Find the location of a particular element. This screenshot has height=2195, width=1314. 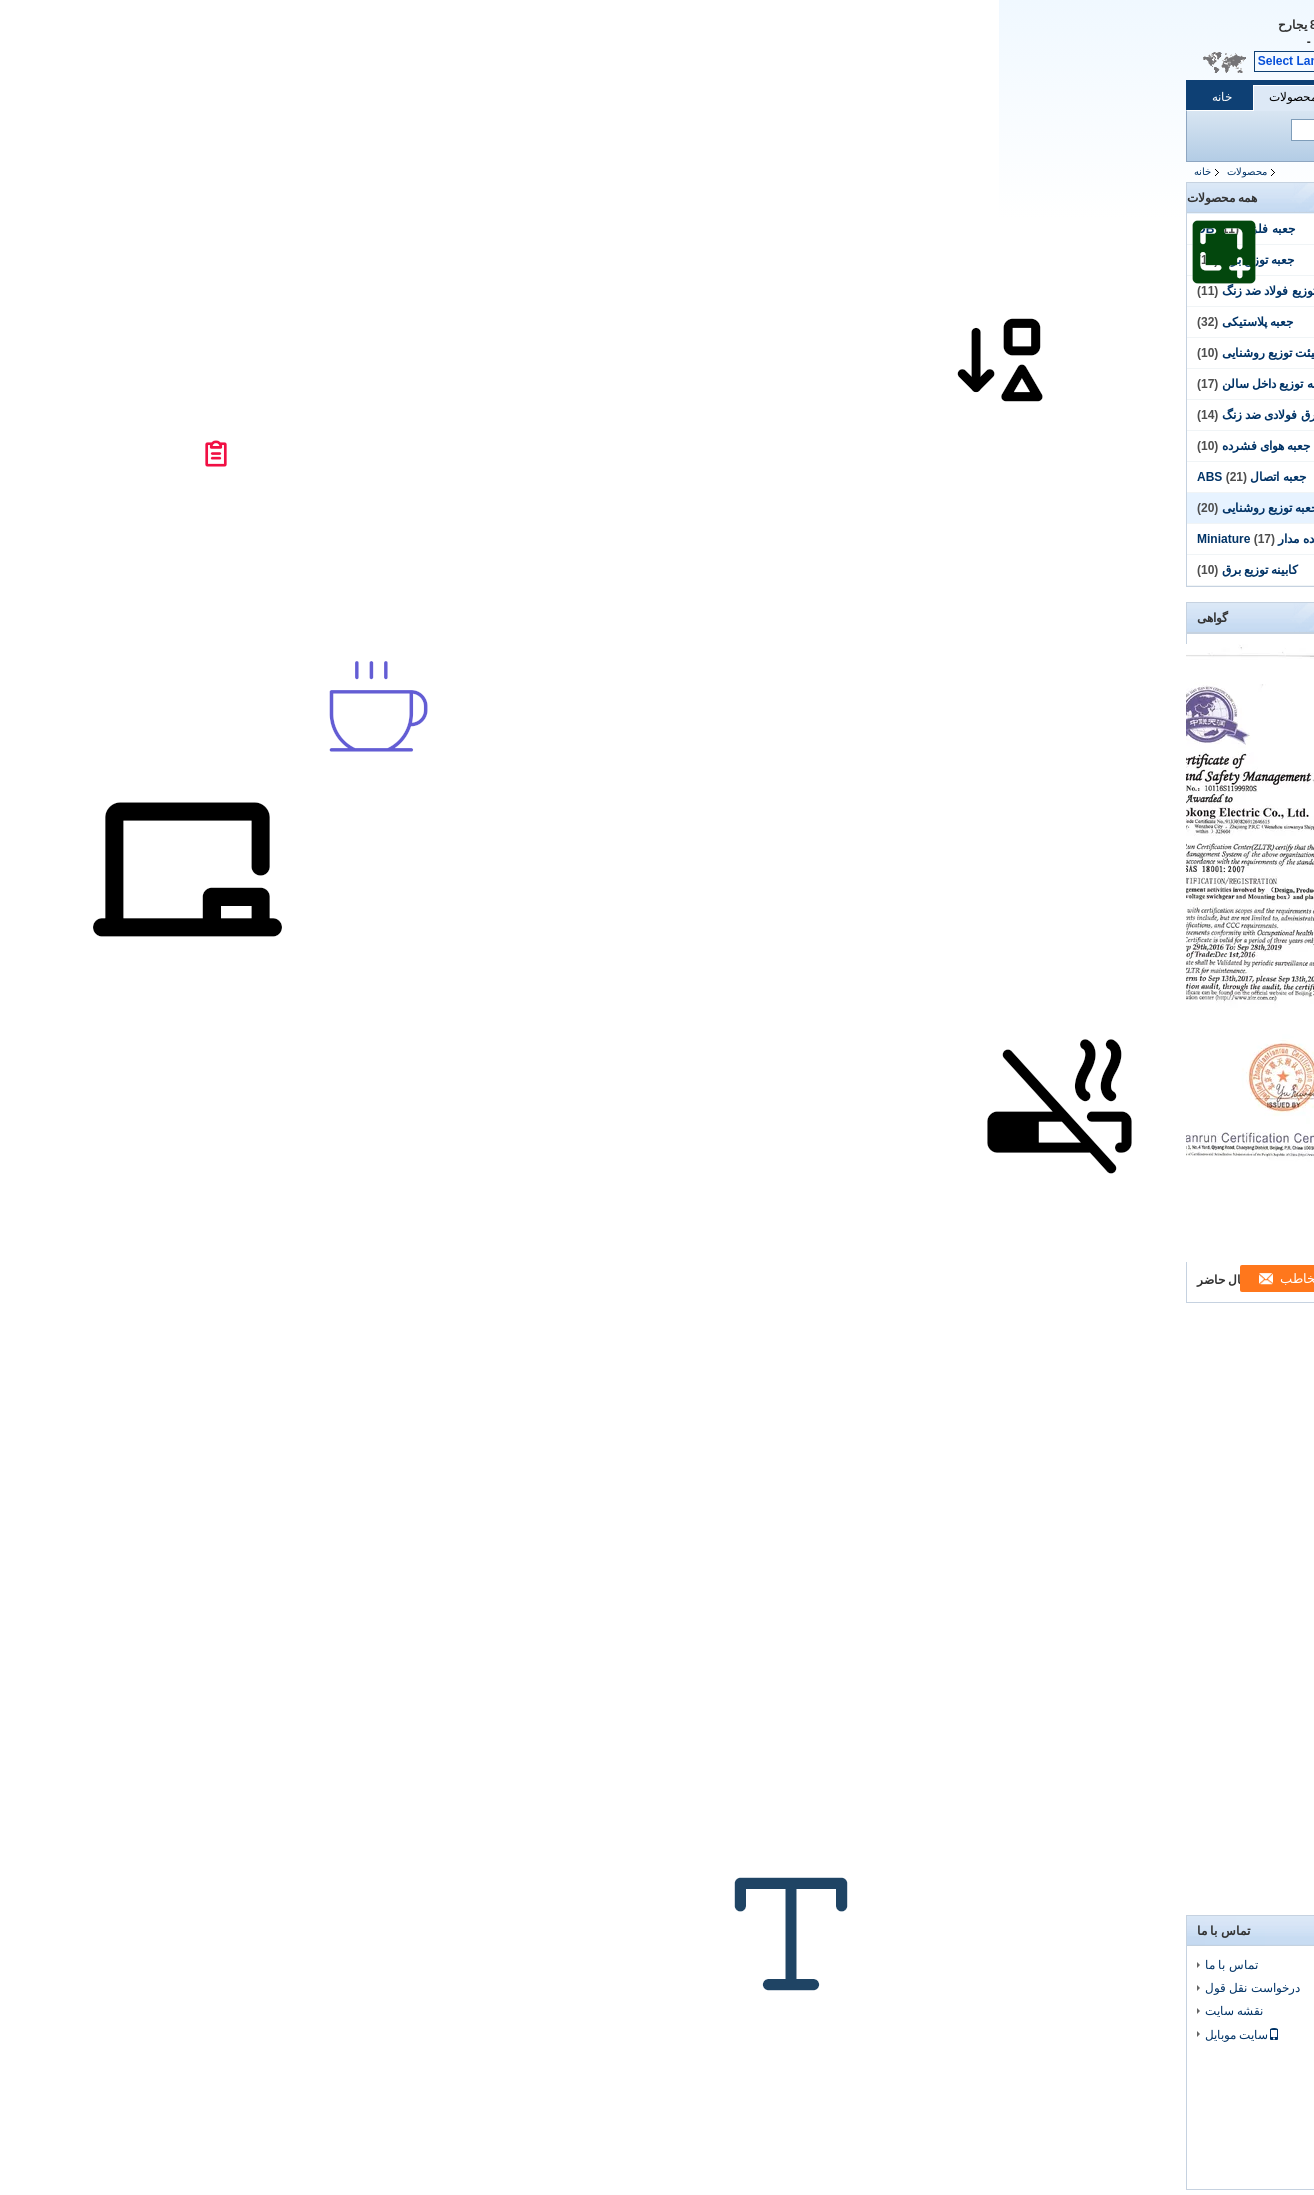

format text or access text styling options is located at coordinates (791, 1934).